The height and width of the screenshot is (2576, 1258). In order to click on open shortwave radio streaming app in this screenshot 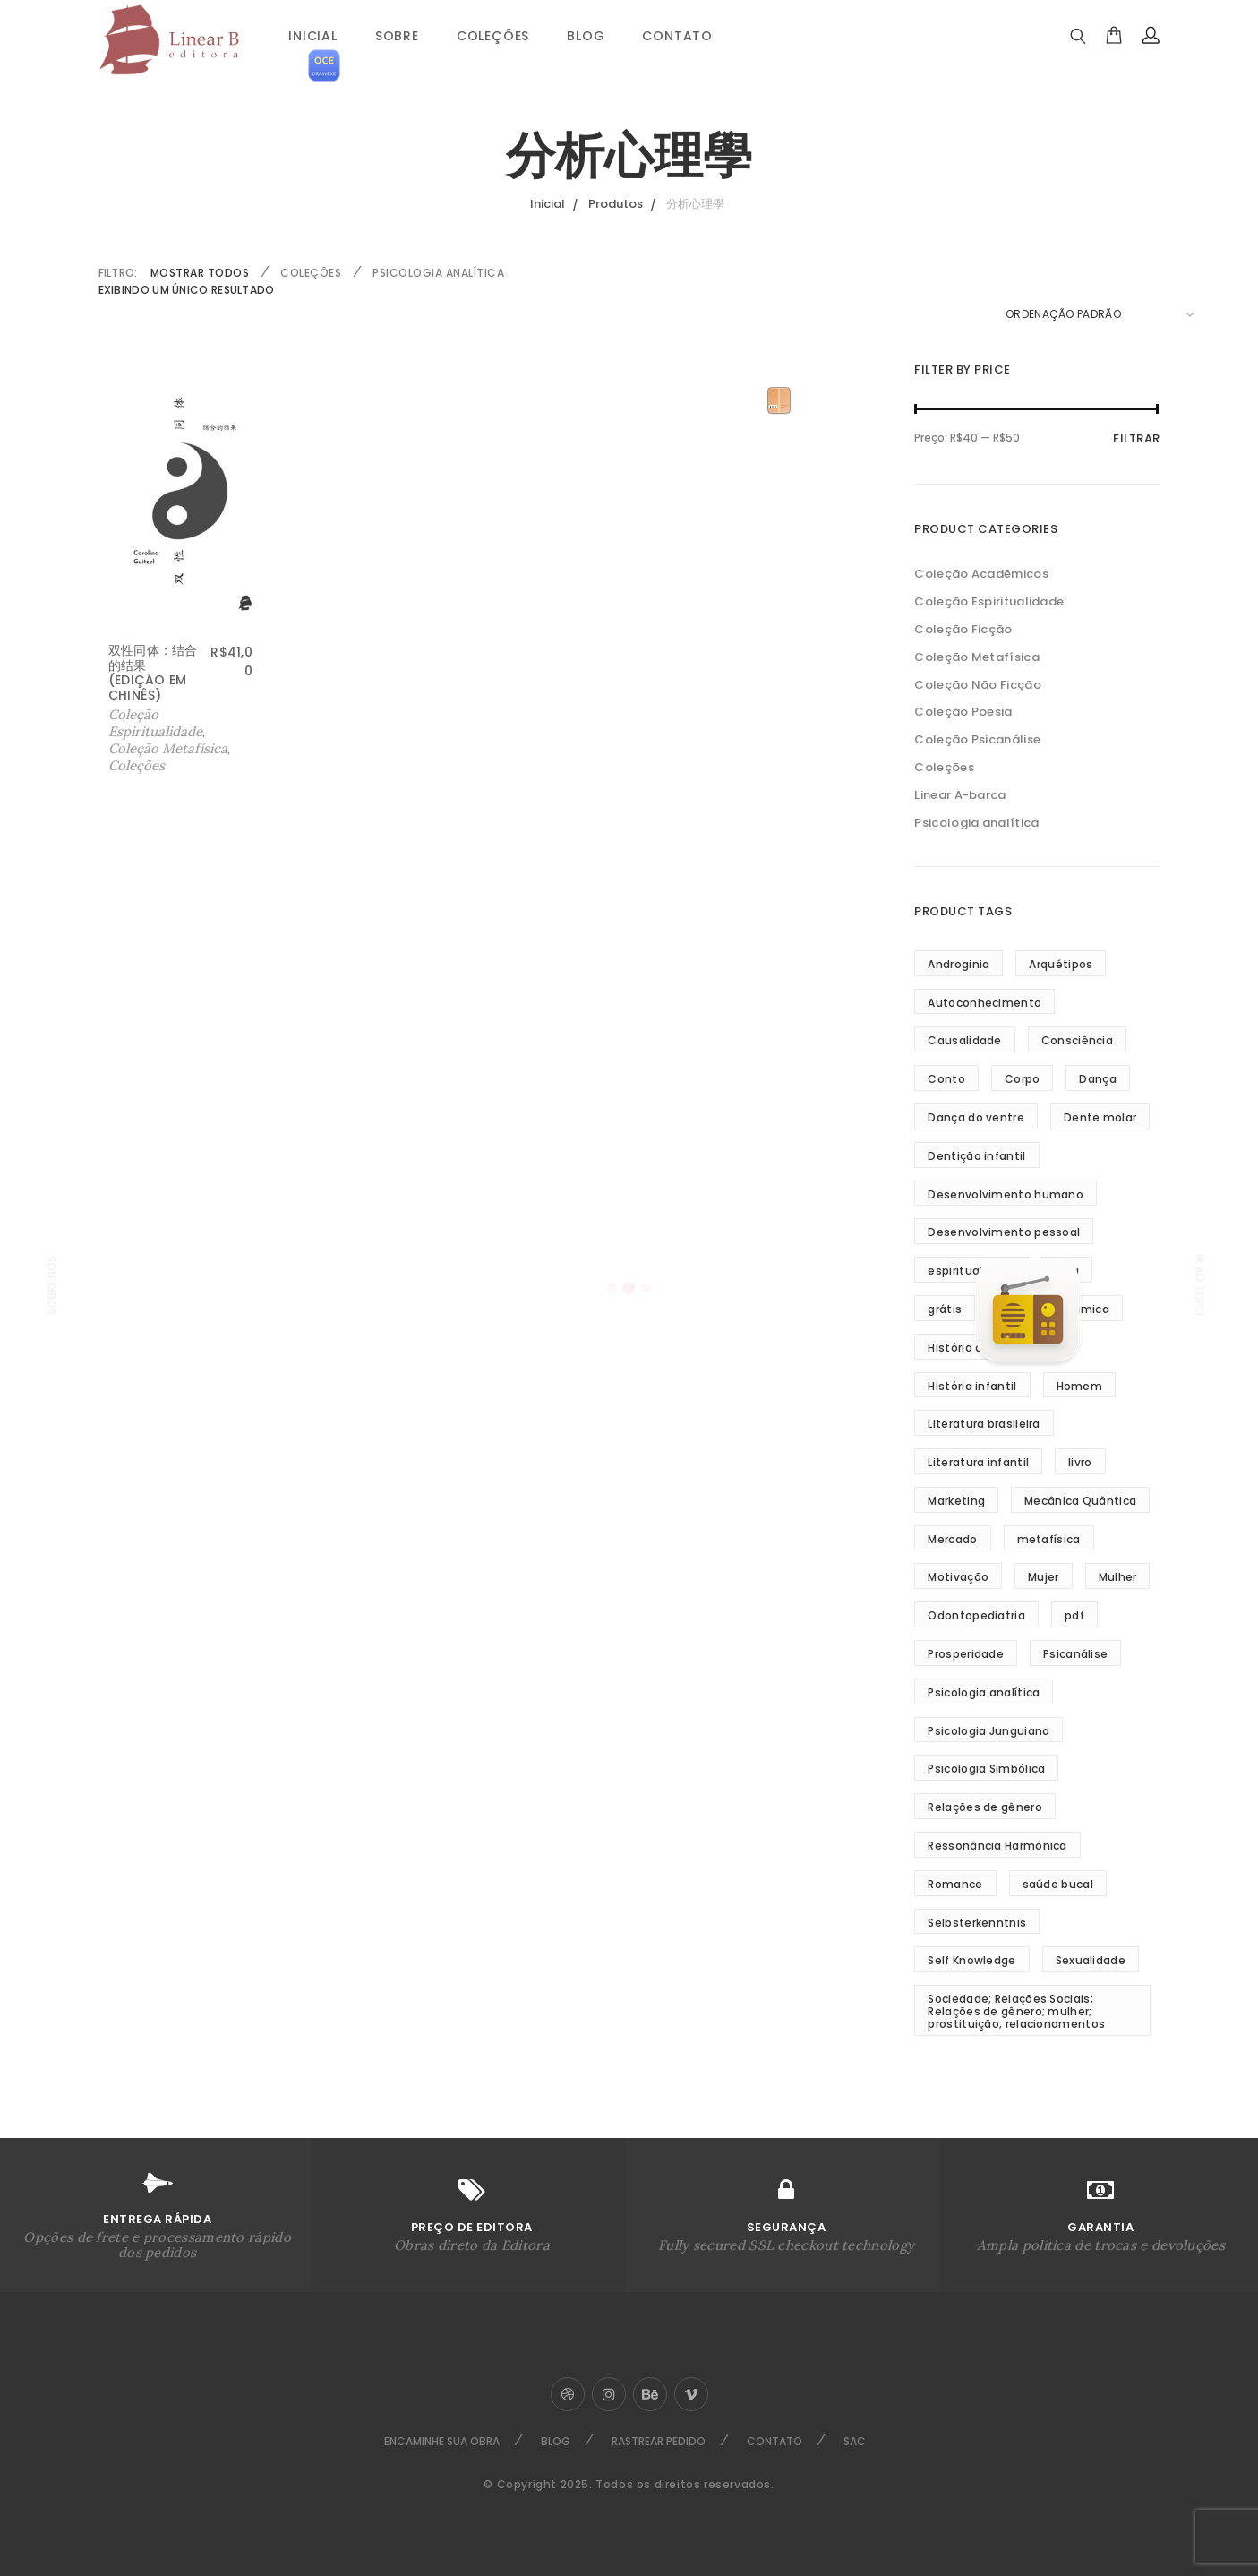, I will do `click(1028, 1310)`.